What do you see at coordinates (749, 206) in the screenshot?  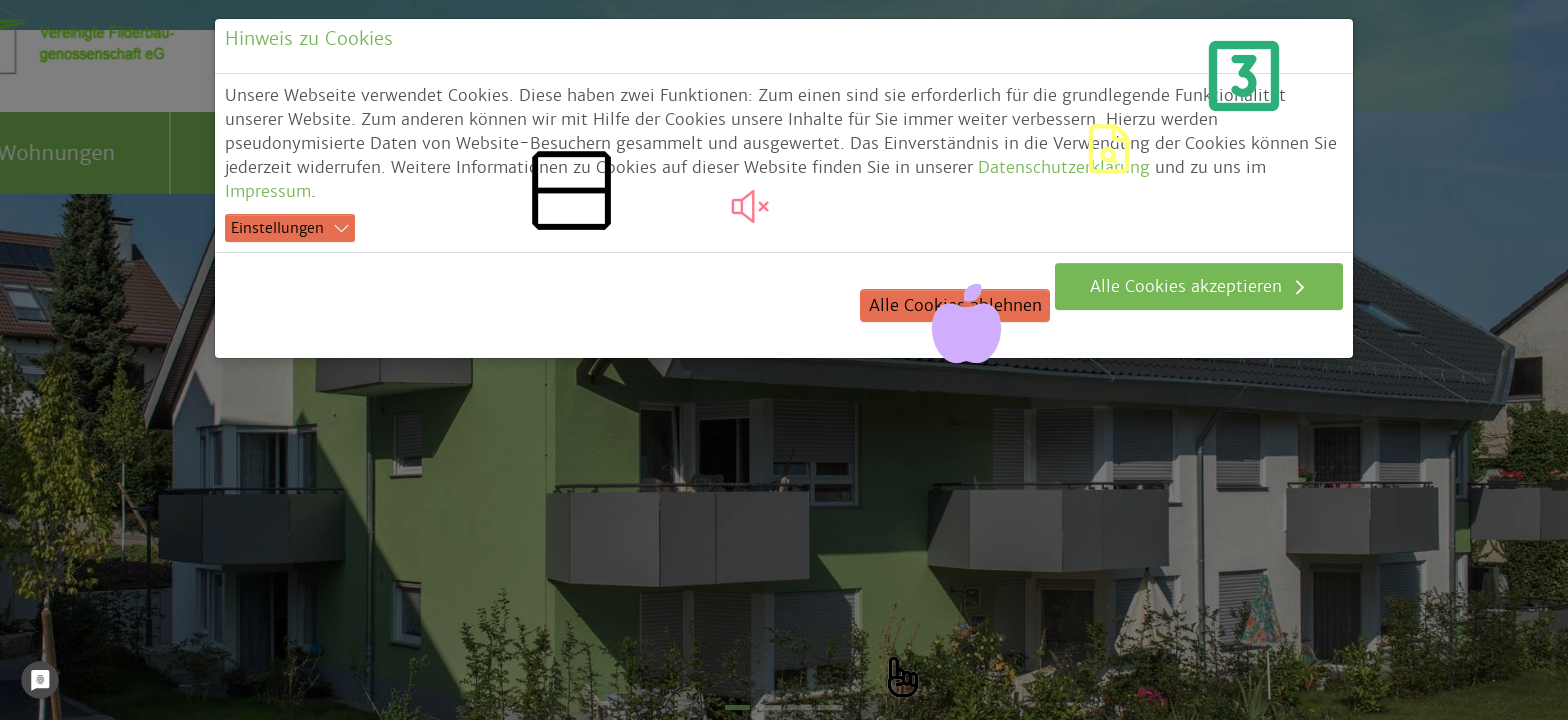 I see `mute audio or sound` at bounding box center [749, 206].